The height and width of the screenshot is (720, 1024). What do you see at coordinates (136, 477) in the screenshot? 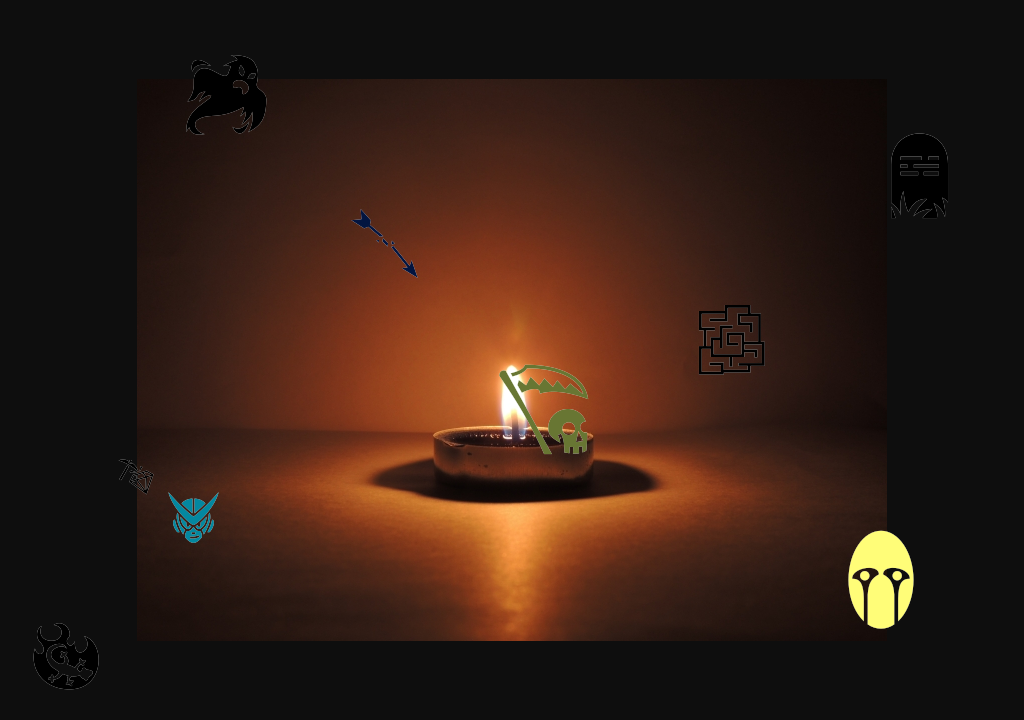
I see `indicates hard difficulty or challenge level` at bounding box center [136, 477].